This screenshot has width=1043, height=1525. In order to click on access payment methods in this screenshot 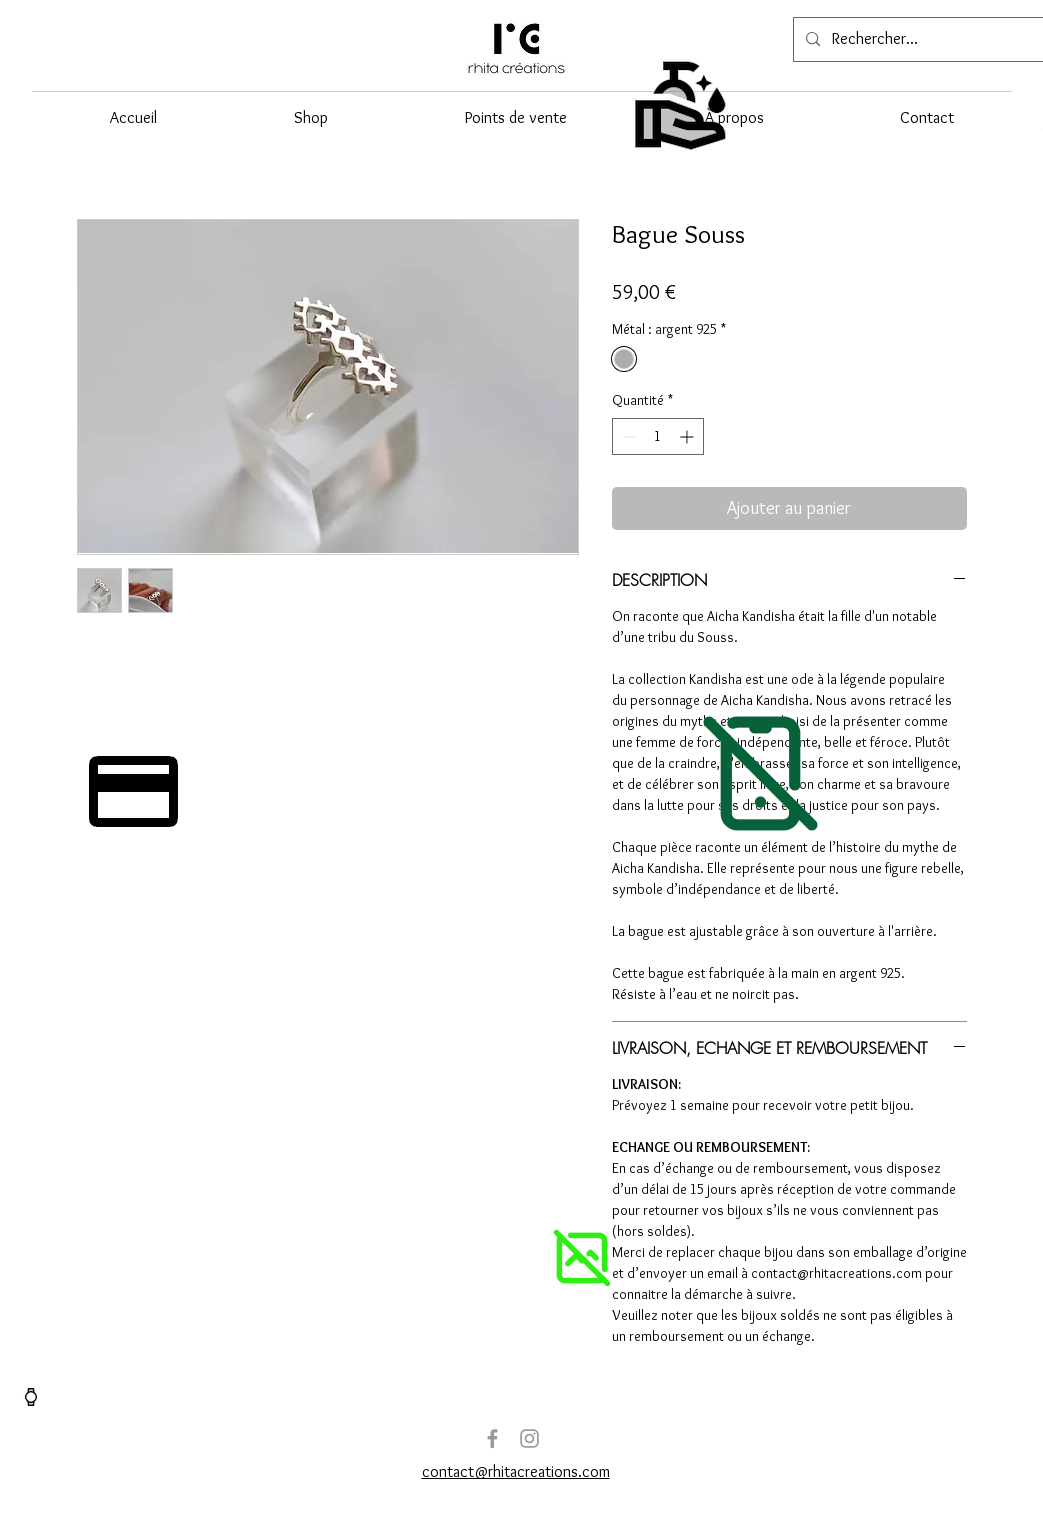, I will do `click(133, 791)`.